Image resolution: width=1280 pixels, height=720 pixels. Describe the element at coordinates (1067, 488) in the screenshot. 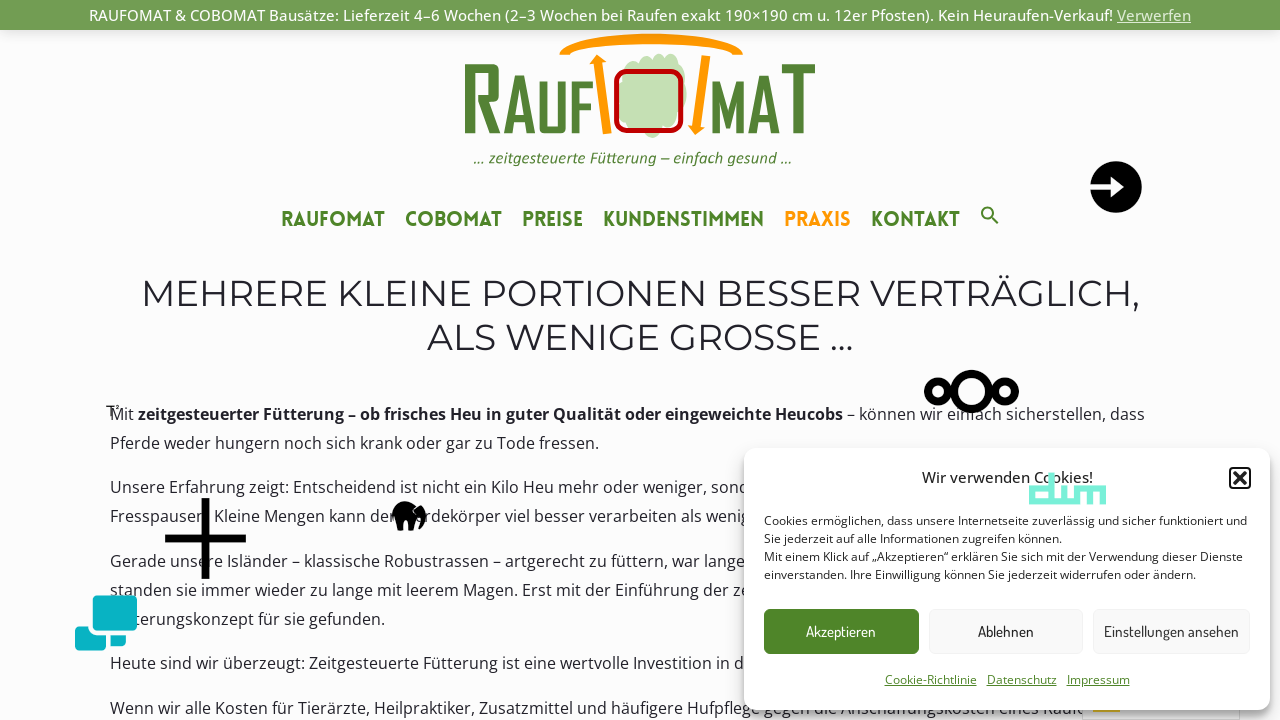

I see `dwm window manager logo` at that location.